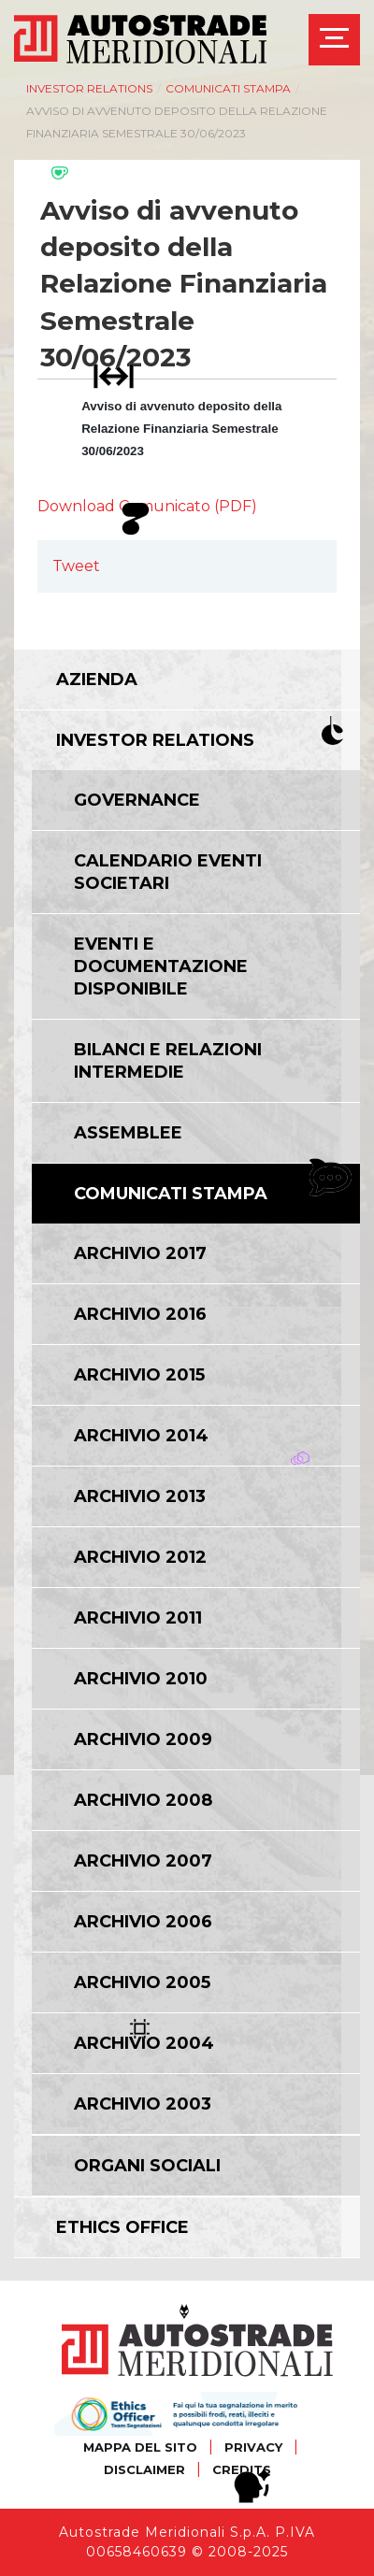 The width and height of the screenshot is (374, 2576). What do you see at coordinates (184, 2311) in the screenshot?
I see `open foobar2000 audio player` at bounding box center [184, 2311].